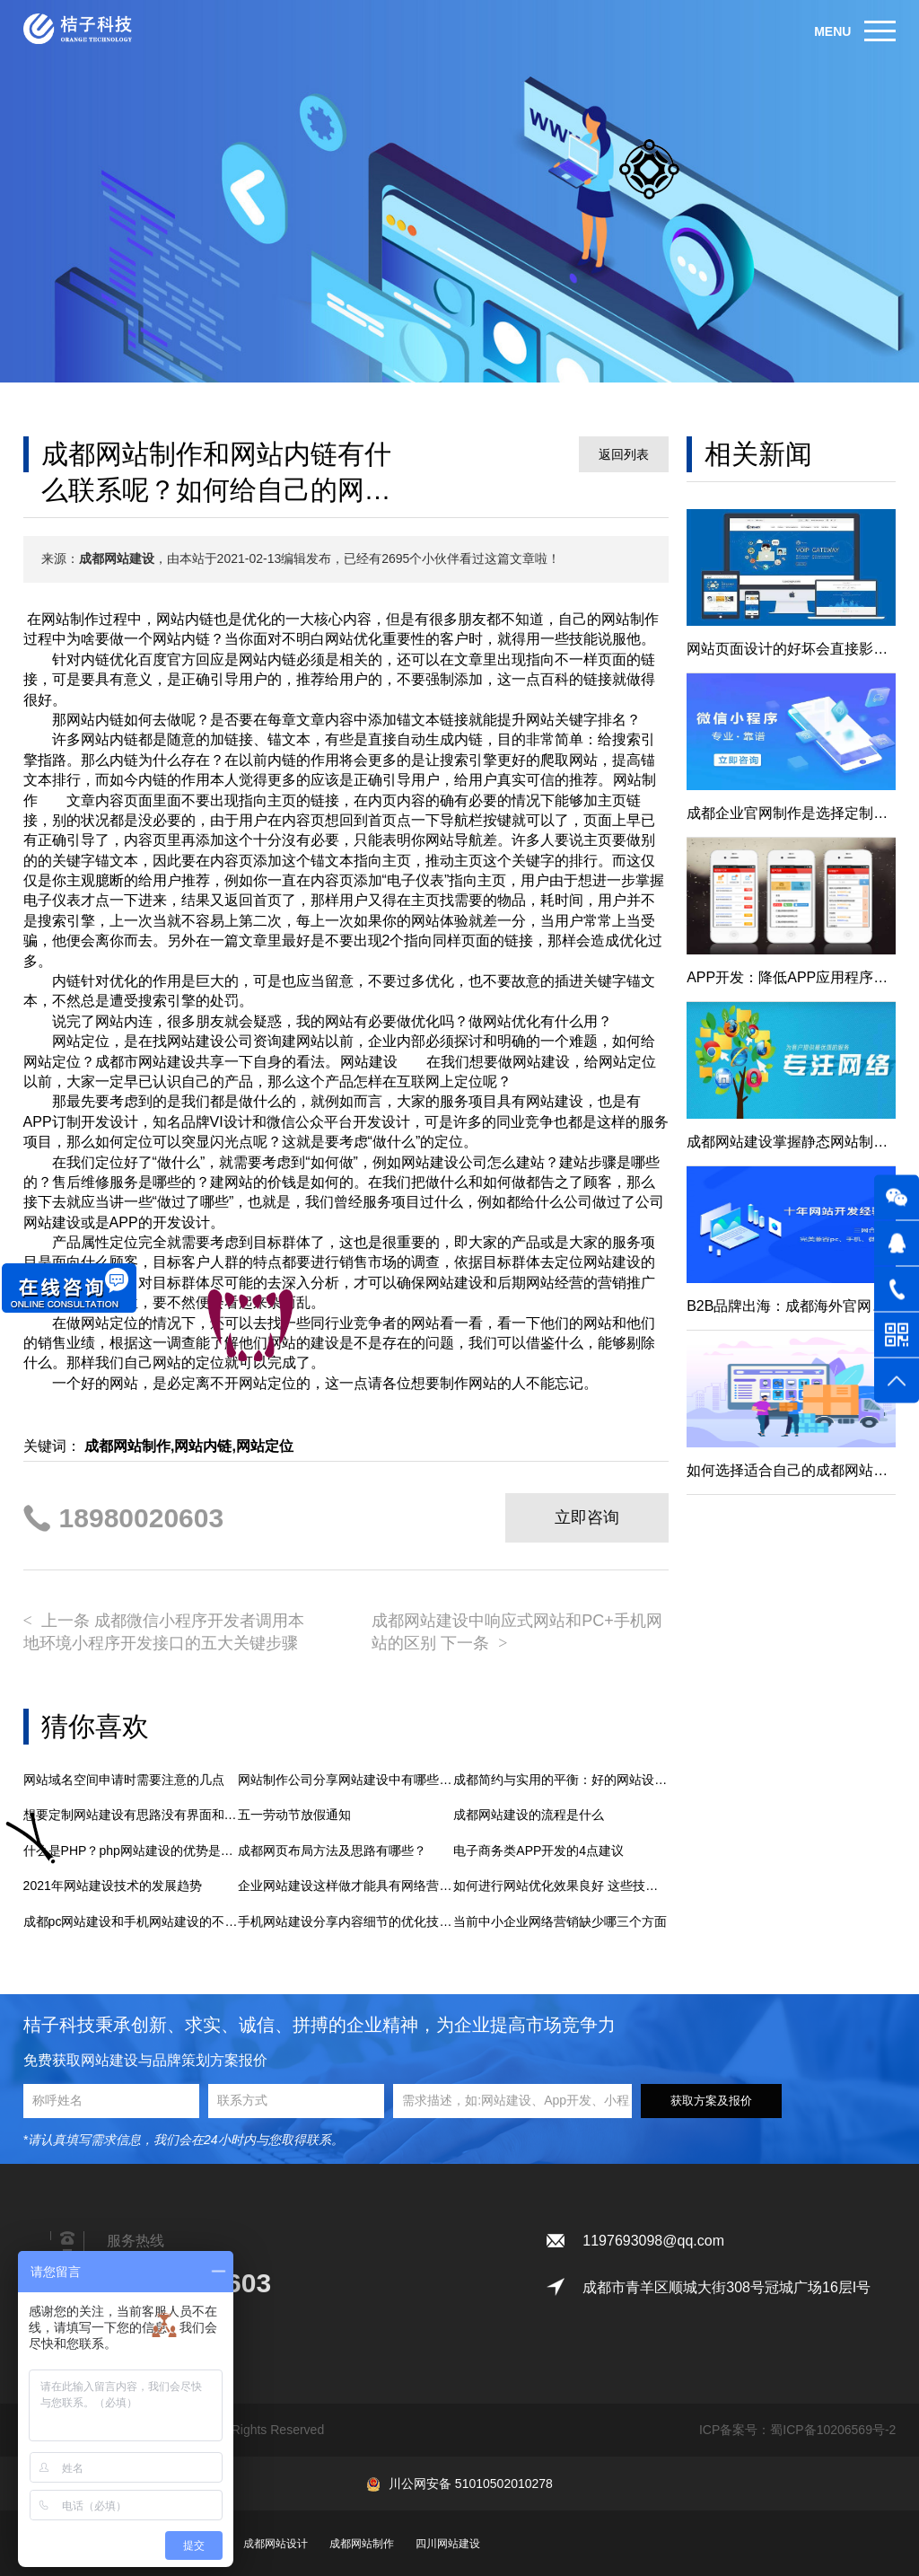  I want to click on network or connection hub icon, so click(649, 169).